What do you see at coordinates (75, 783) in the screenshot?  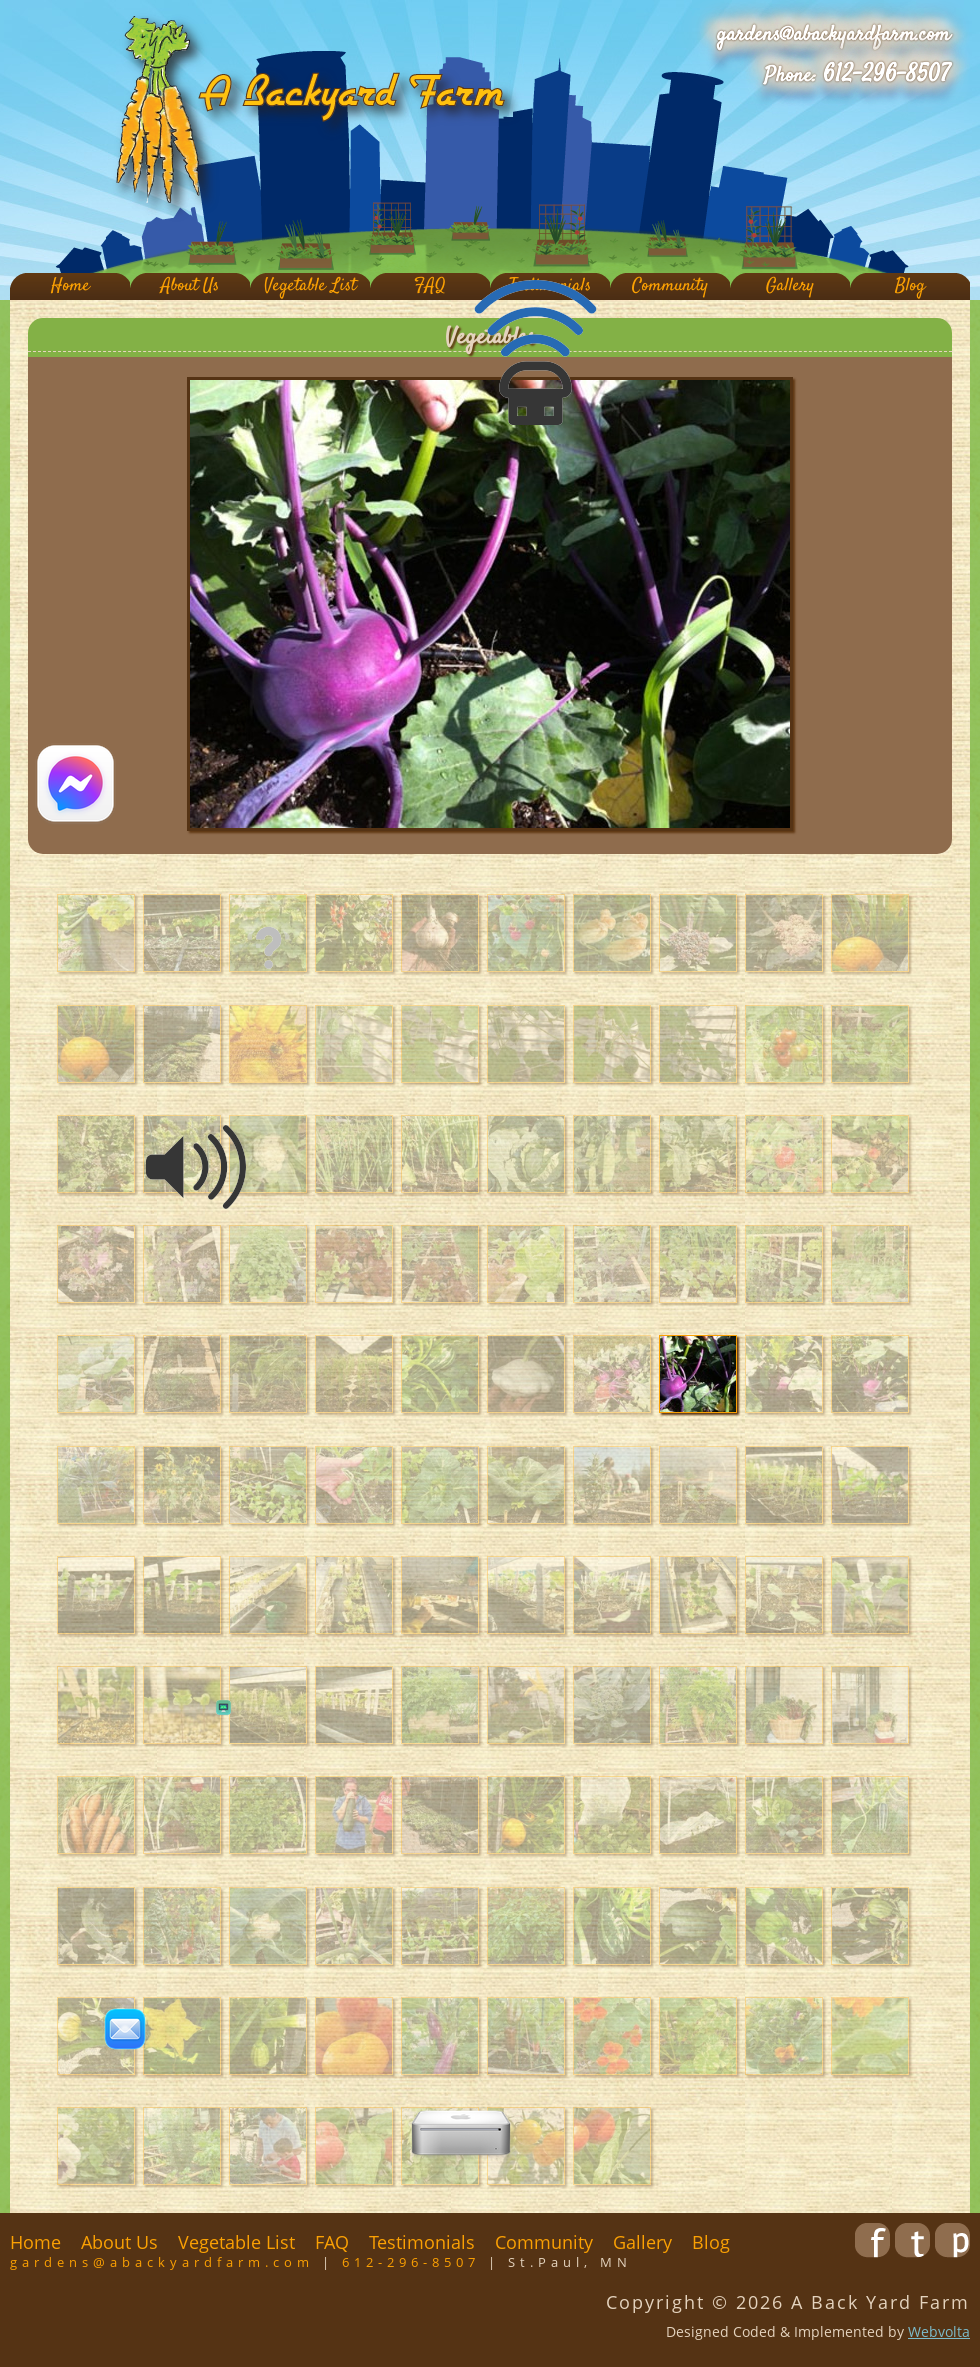 I see `open caprine, a third-party facebook messenger client` at bounding box center [75, 783].